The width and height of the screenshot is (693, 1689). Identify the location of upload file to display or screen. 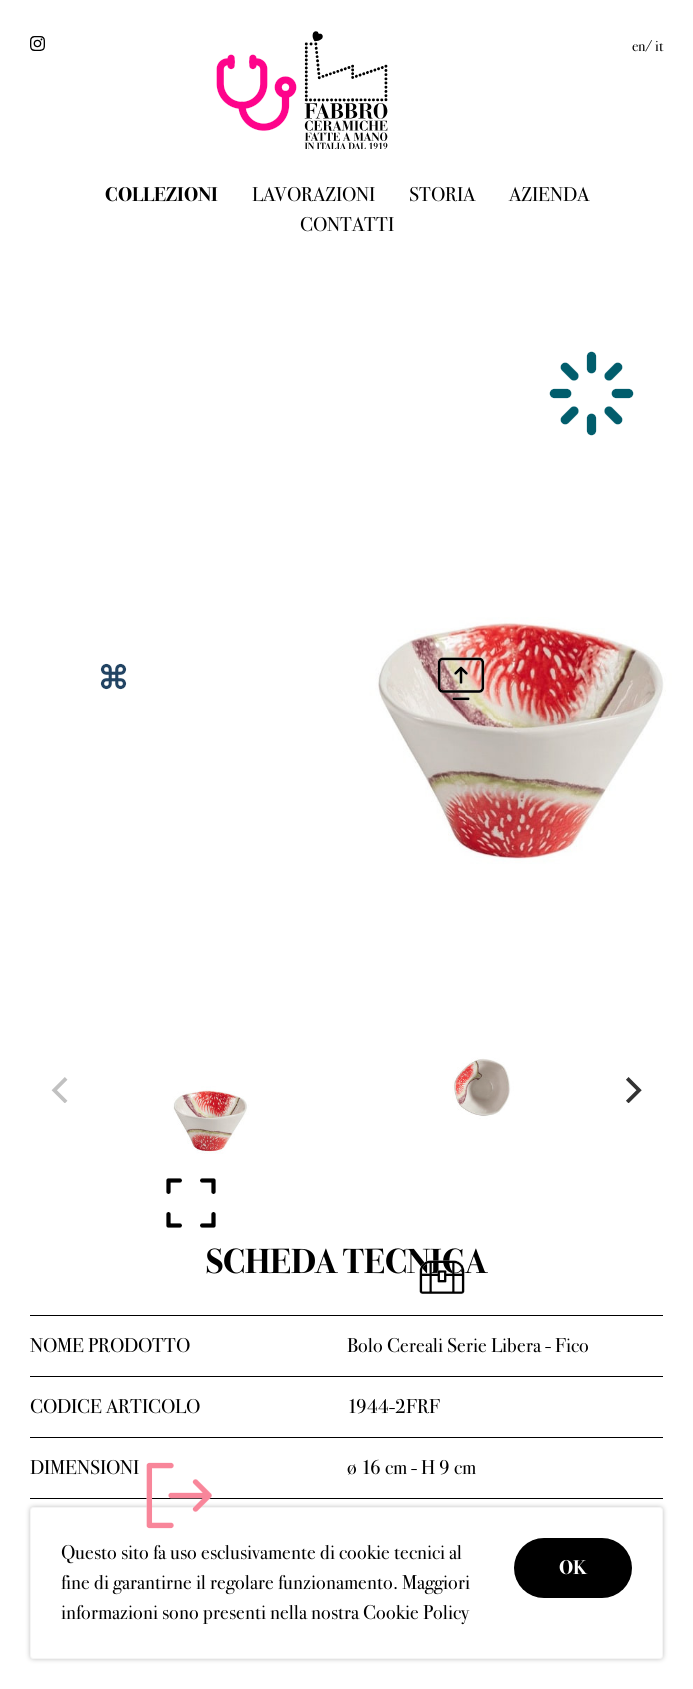
(461, 677).